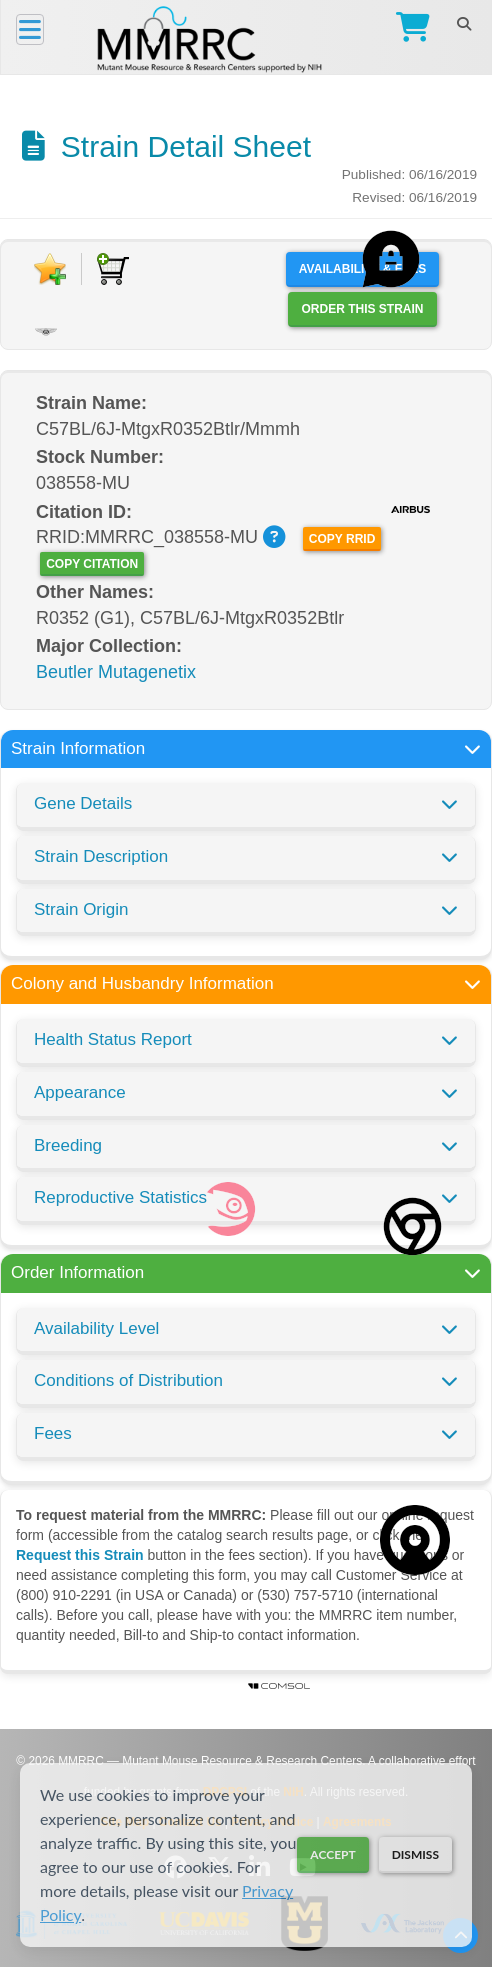 The height and width of the screenshot is (1967, 492). What do you see at coordinates (415, 1540) in the screenshot?
I see `open the Castro podcast app` at bounding box center [415, 1540].